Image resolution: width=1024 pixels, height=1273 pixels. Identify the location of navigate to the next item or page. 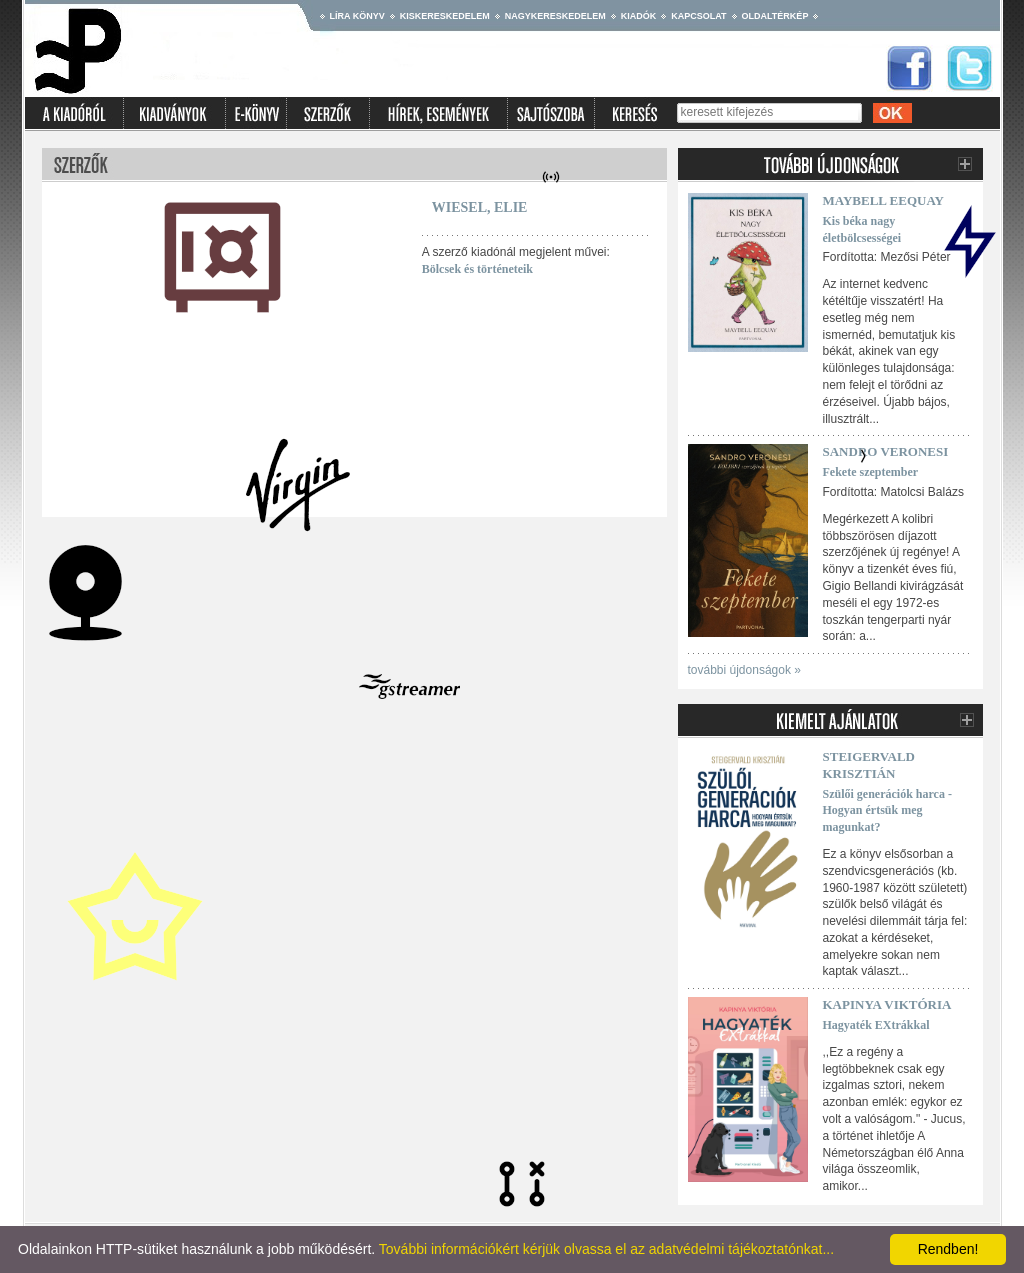
(863, 456).